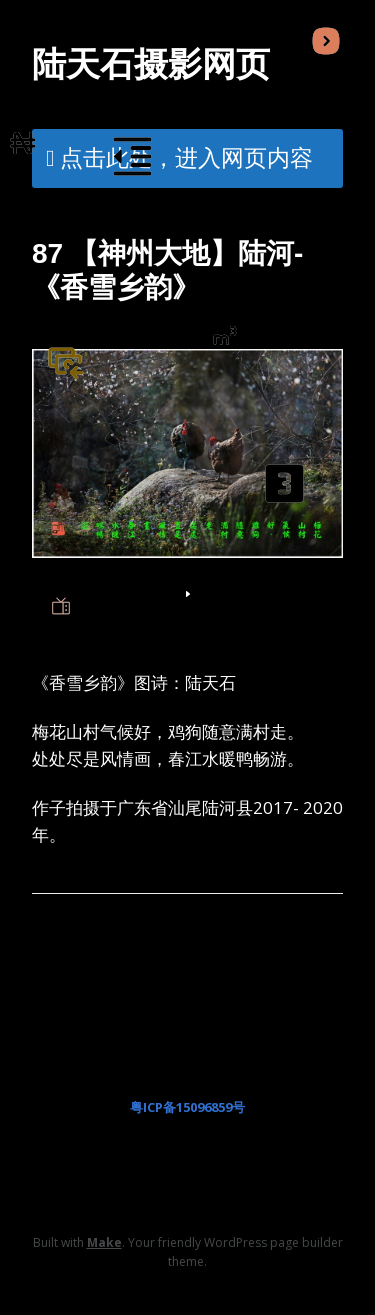 The image size is (375, 1315). Describe the element at coordinates (326, 41) in the screenshot. I see `go to next item or step` at that location.